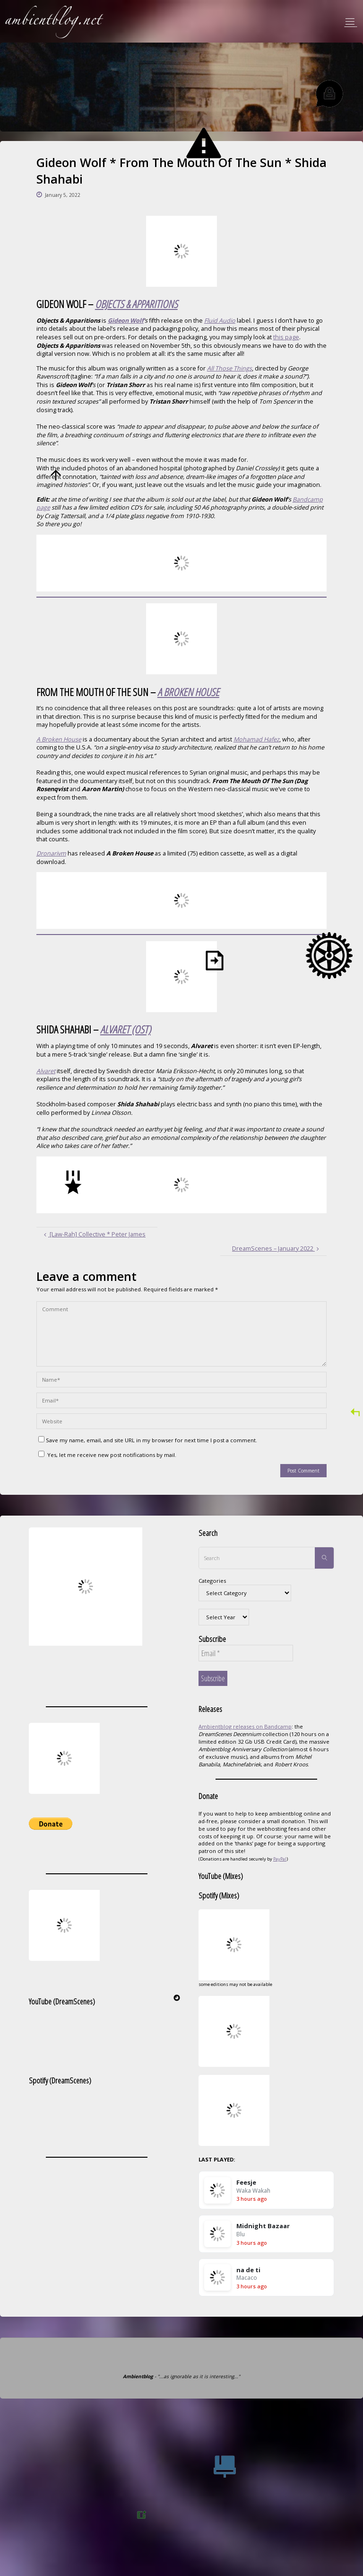 The image size is (363, 2576). Describe the element at coordinates (329, 955) in the screenshot. I see `Rotary International organization logo` at that location.